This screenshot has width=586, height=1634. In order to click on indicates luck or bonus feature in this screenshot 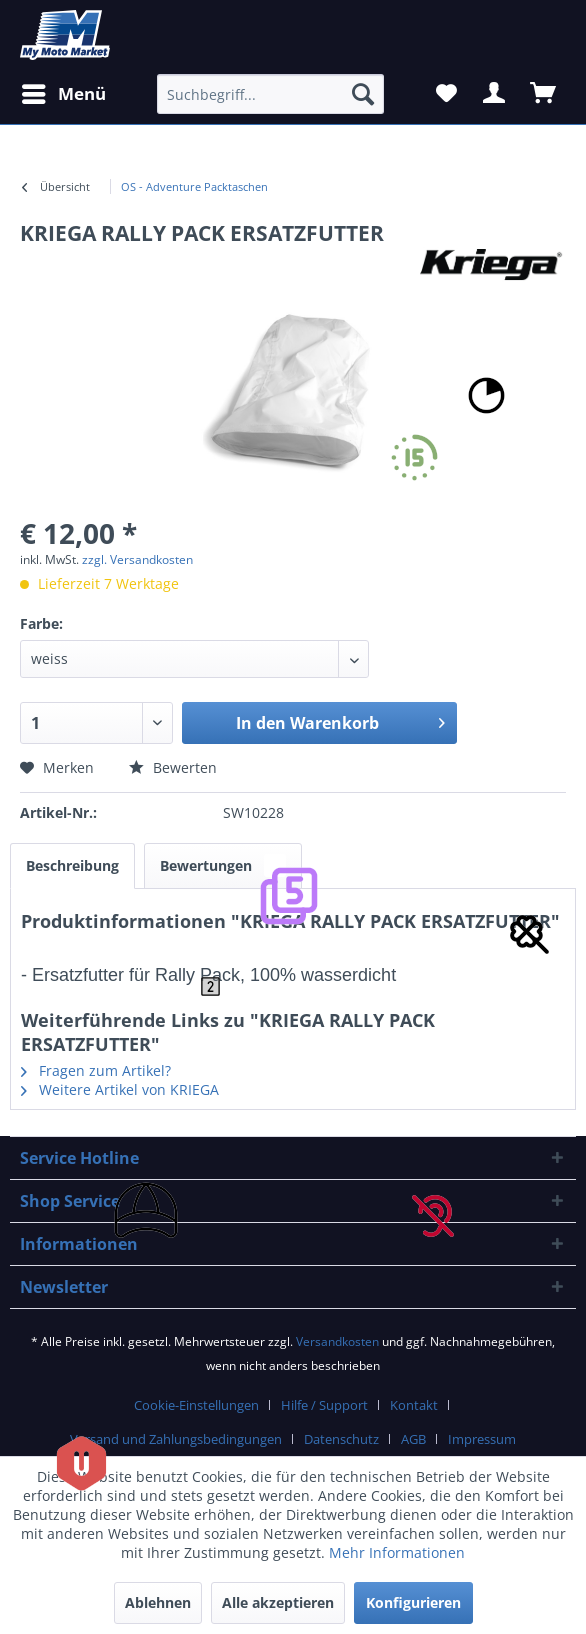, I will do `click(528, 933)`.